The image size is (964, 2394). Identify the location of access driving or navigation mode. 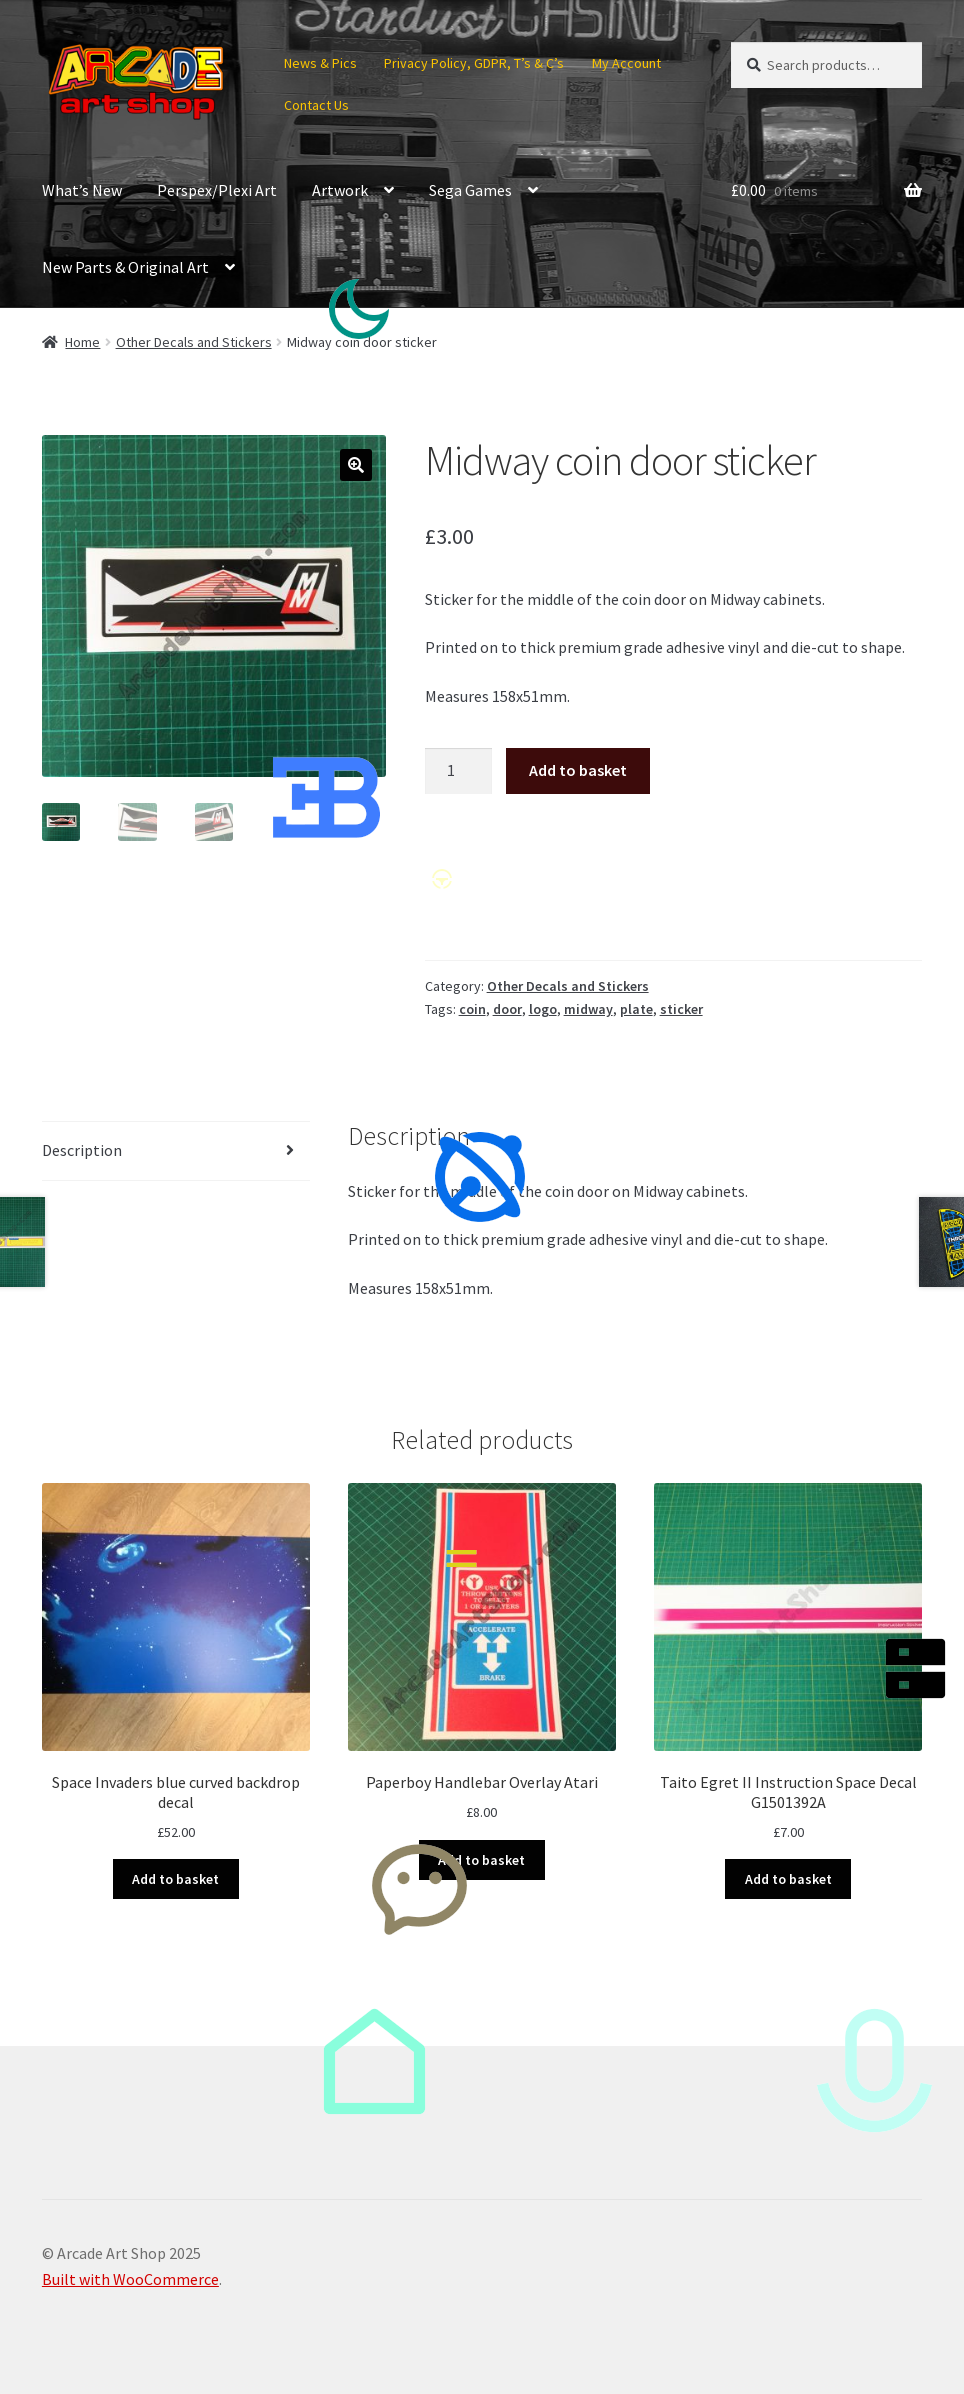
(442, 879).